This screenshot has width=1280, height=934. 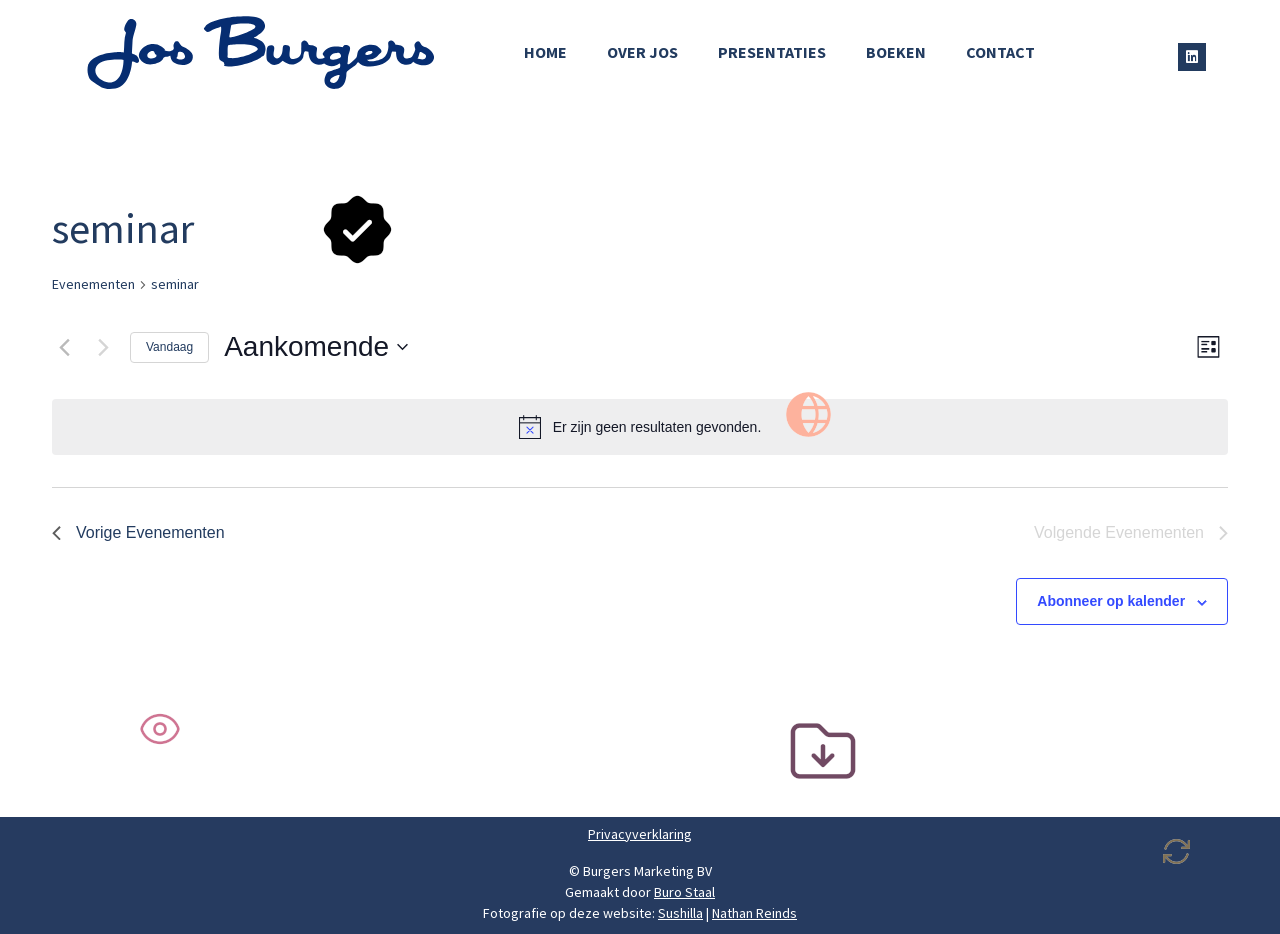 I want to click on view or preview content, so click(x=160, y=729).